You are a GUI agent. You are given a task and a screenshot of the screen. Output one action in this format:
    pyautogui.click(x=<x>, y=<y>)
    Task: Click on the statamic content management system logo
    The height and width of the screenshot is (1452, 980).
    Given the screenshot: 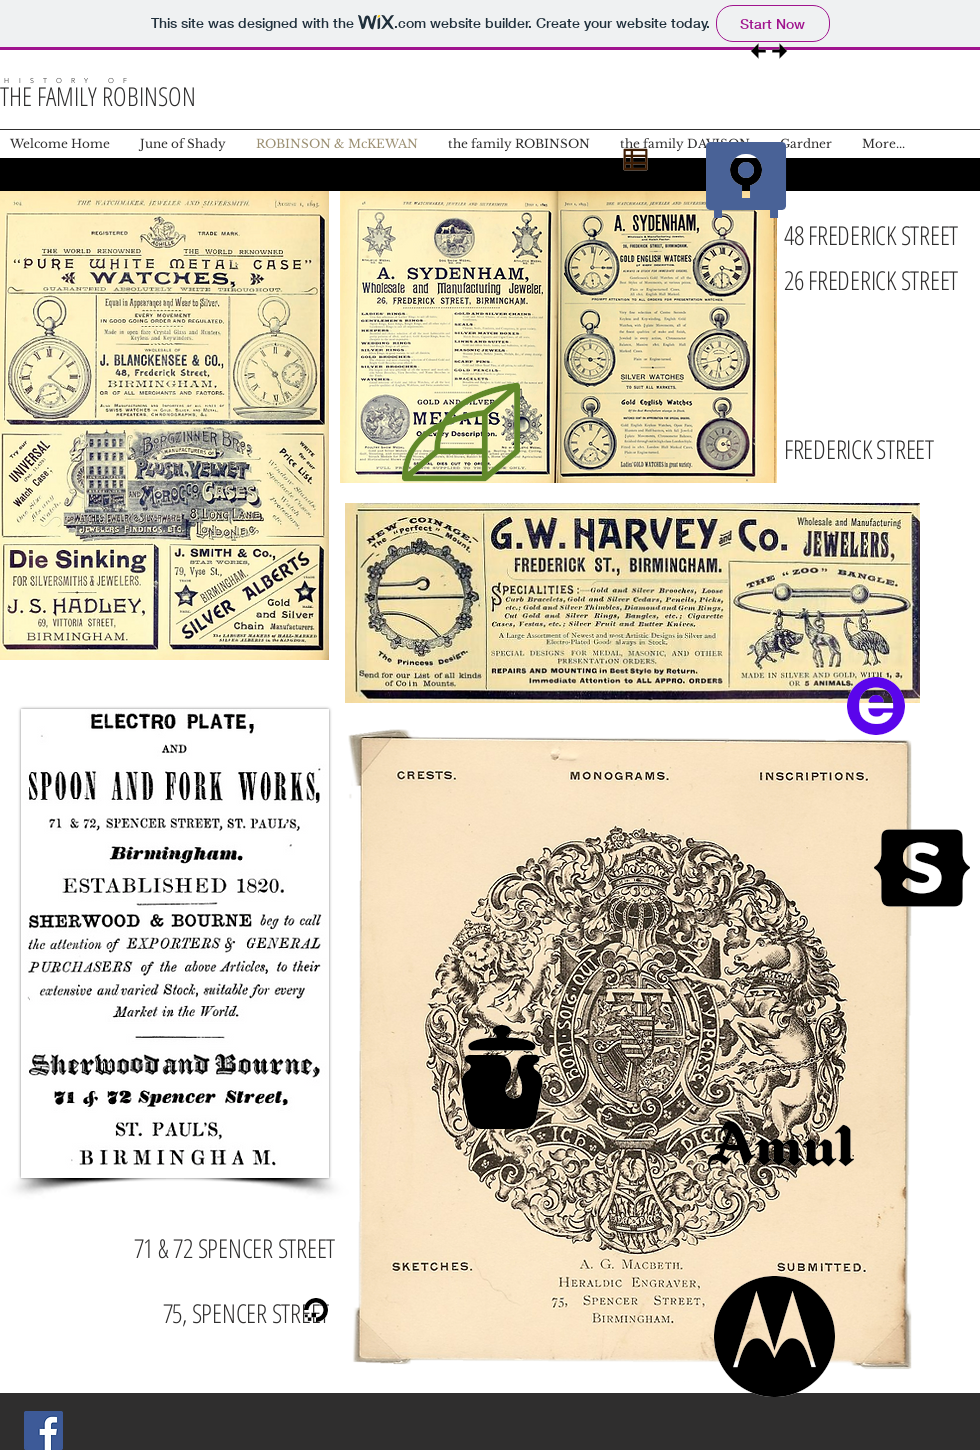 What is the action you would take?
    pyautogui.click(x=922, y=868)
    